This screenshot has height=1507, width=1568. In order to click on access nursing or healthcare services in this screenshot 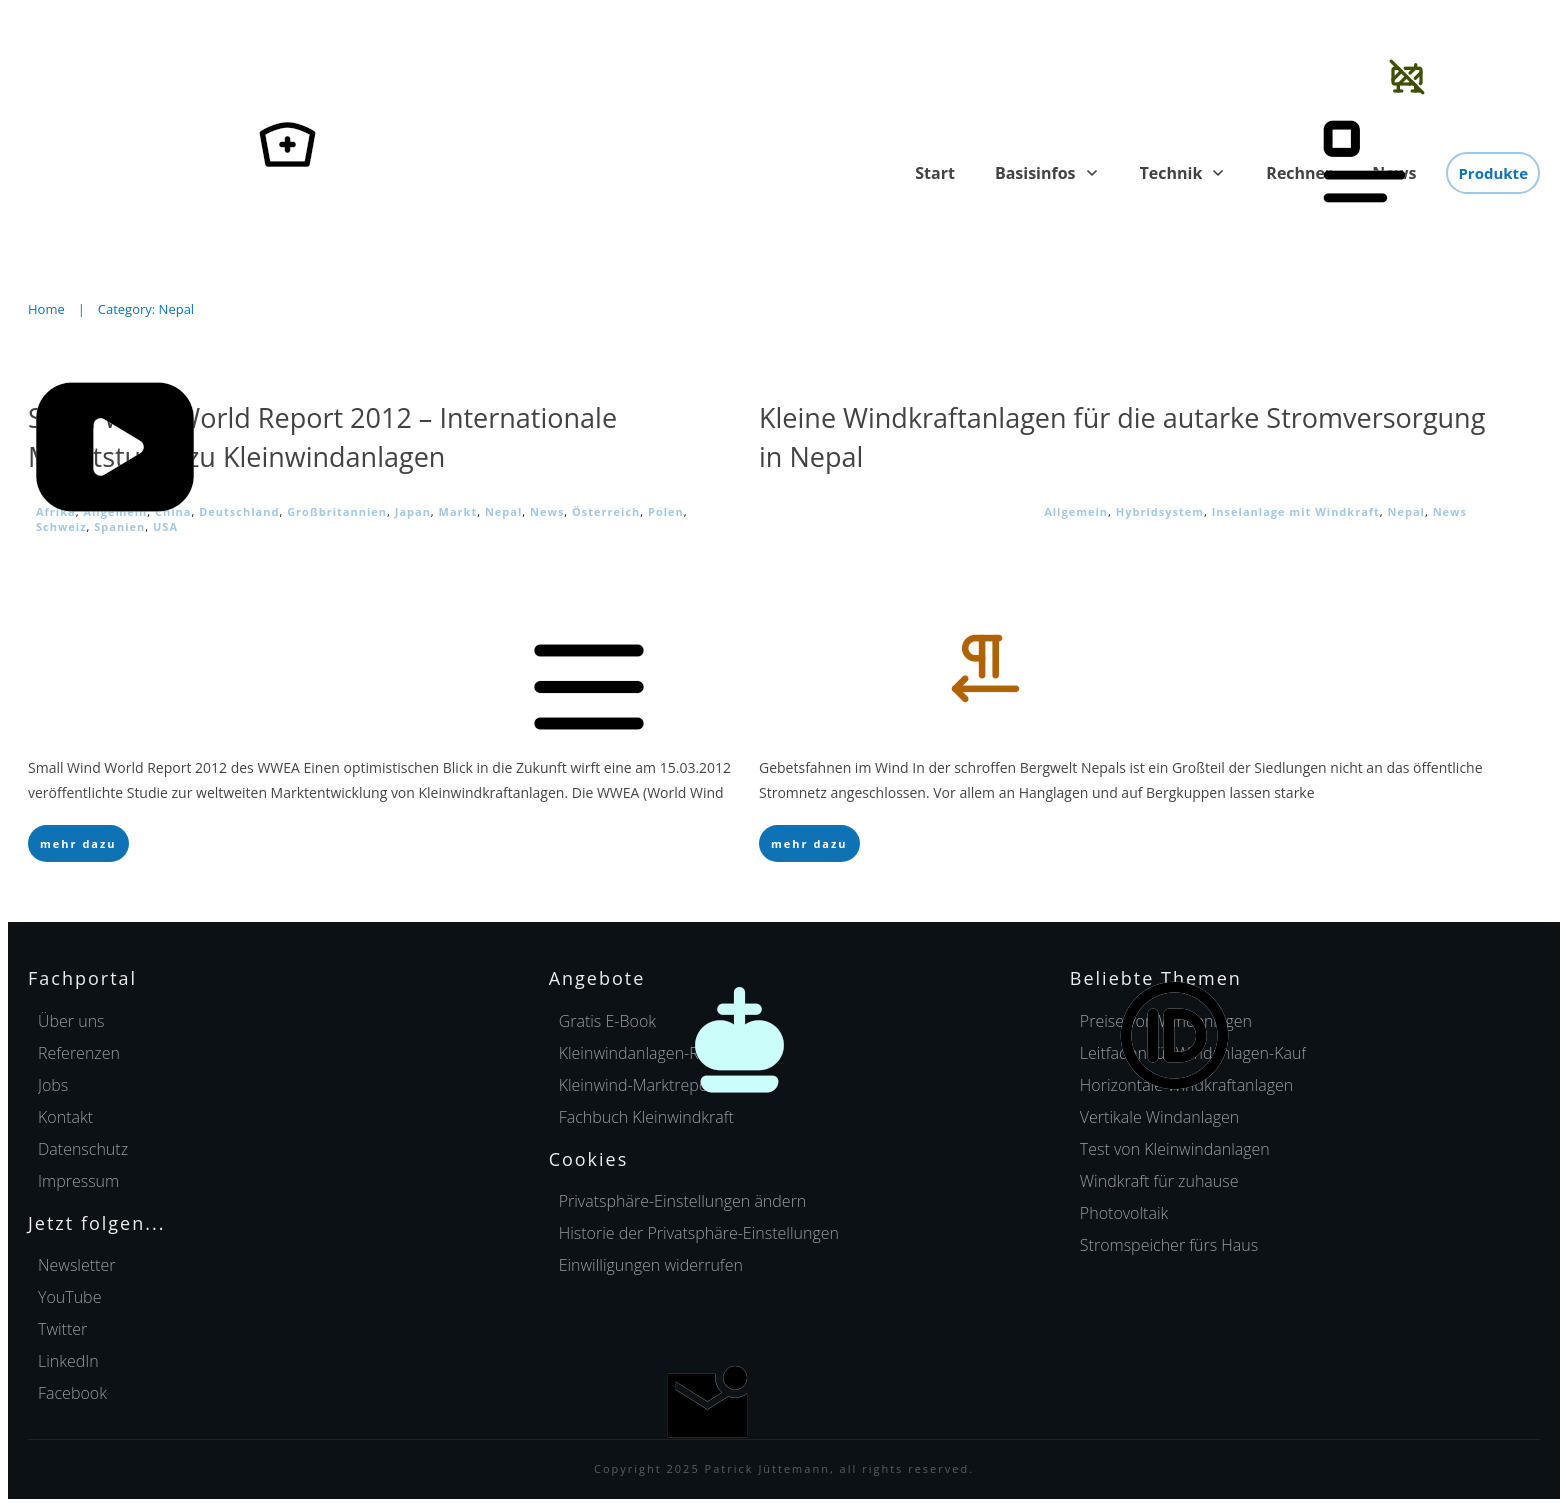, I will do `click(287, 144)`.